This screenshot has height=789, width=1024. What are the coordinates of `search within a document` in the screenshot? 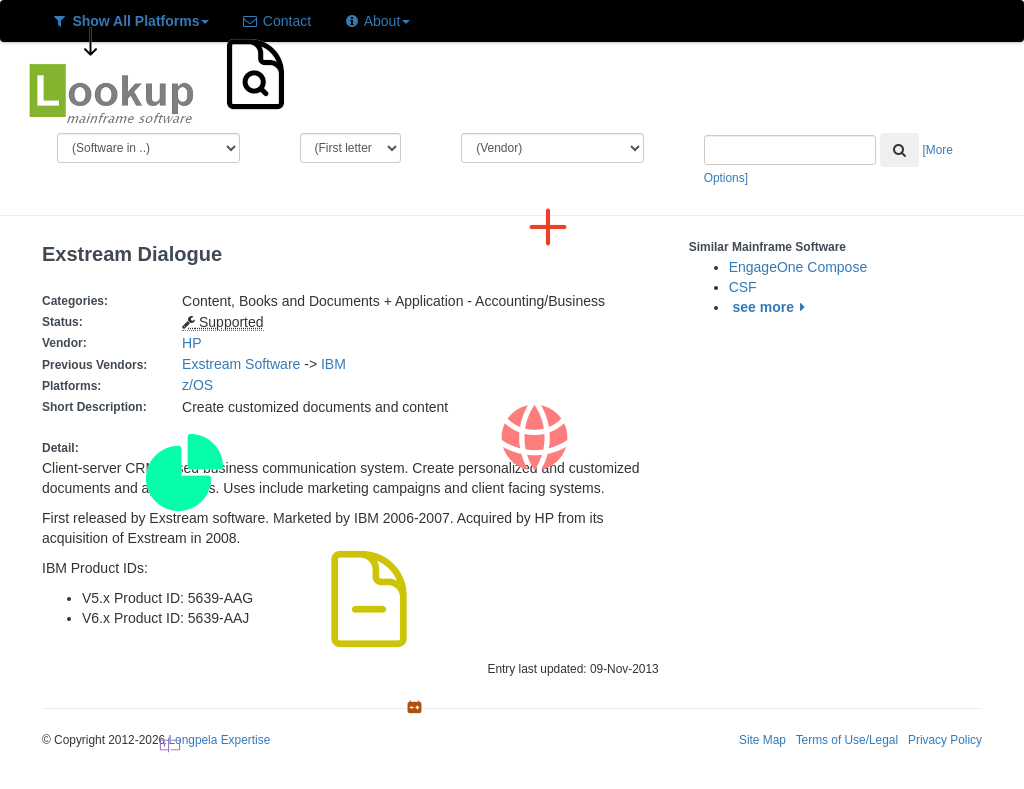 It's located at (255, 75).